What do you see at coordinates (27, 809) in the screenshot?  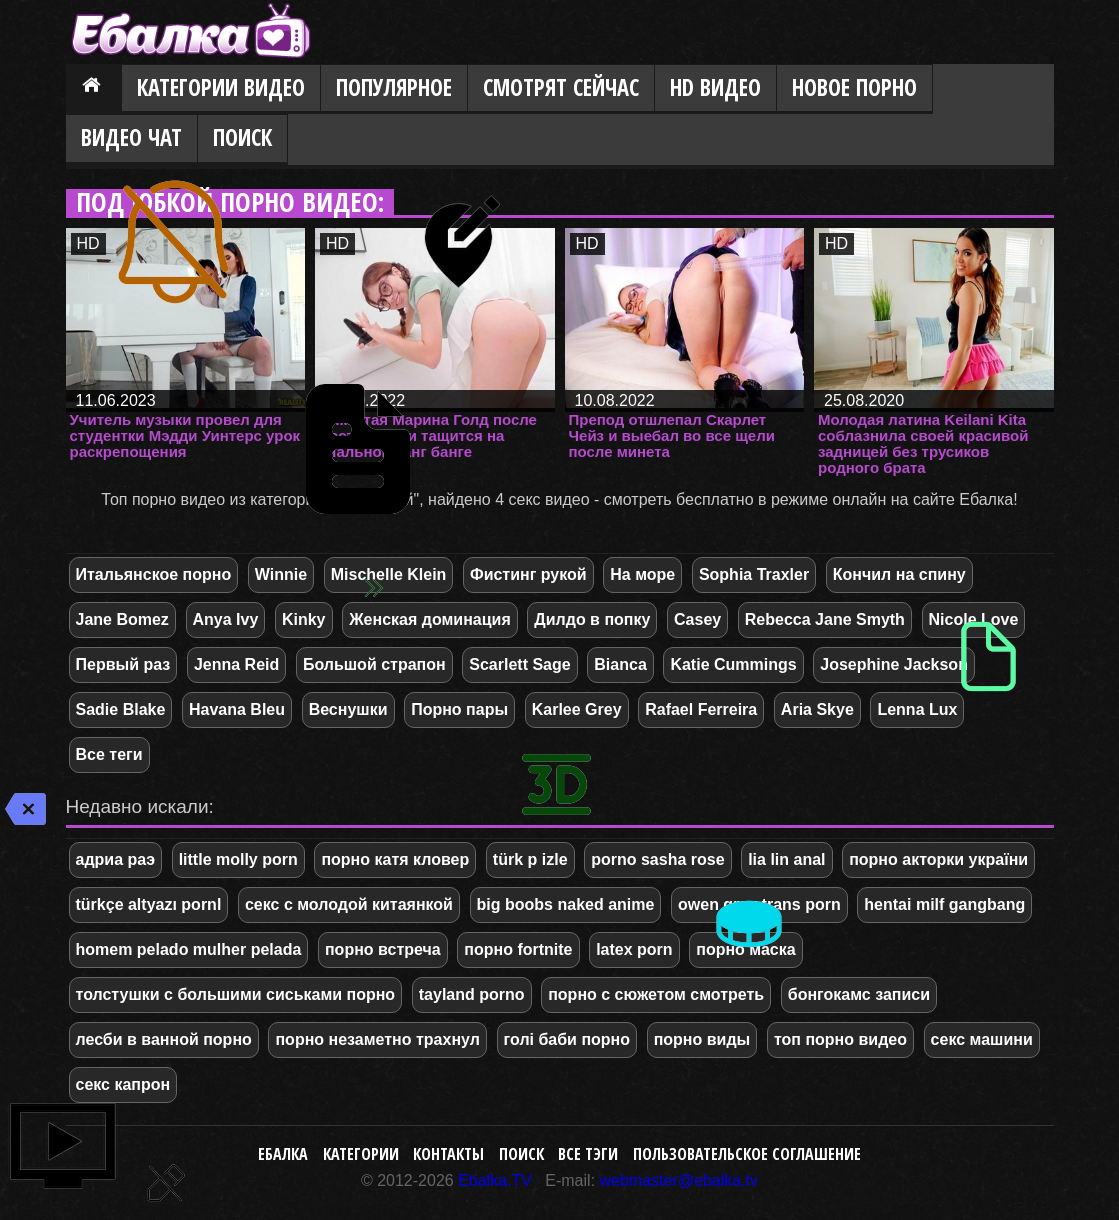 I see `delete the previous character` at bounding box center [27, 809].